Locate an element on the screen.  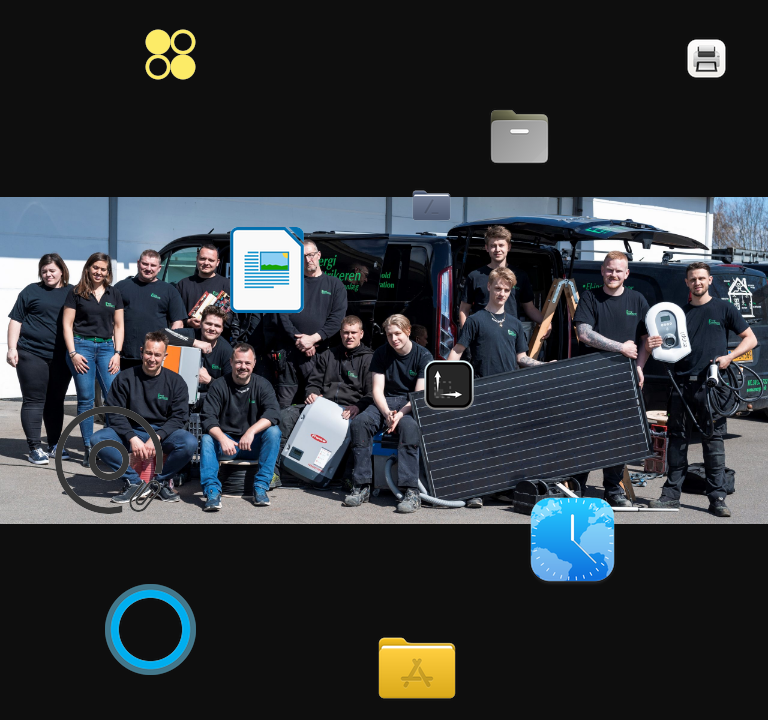
launch the reversi board game app is located at coordinates (170, 54).